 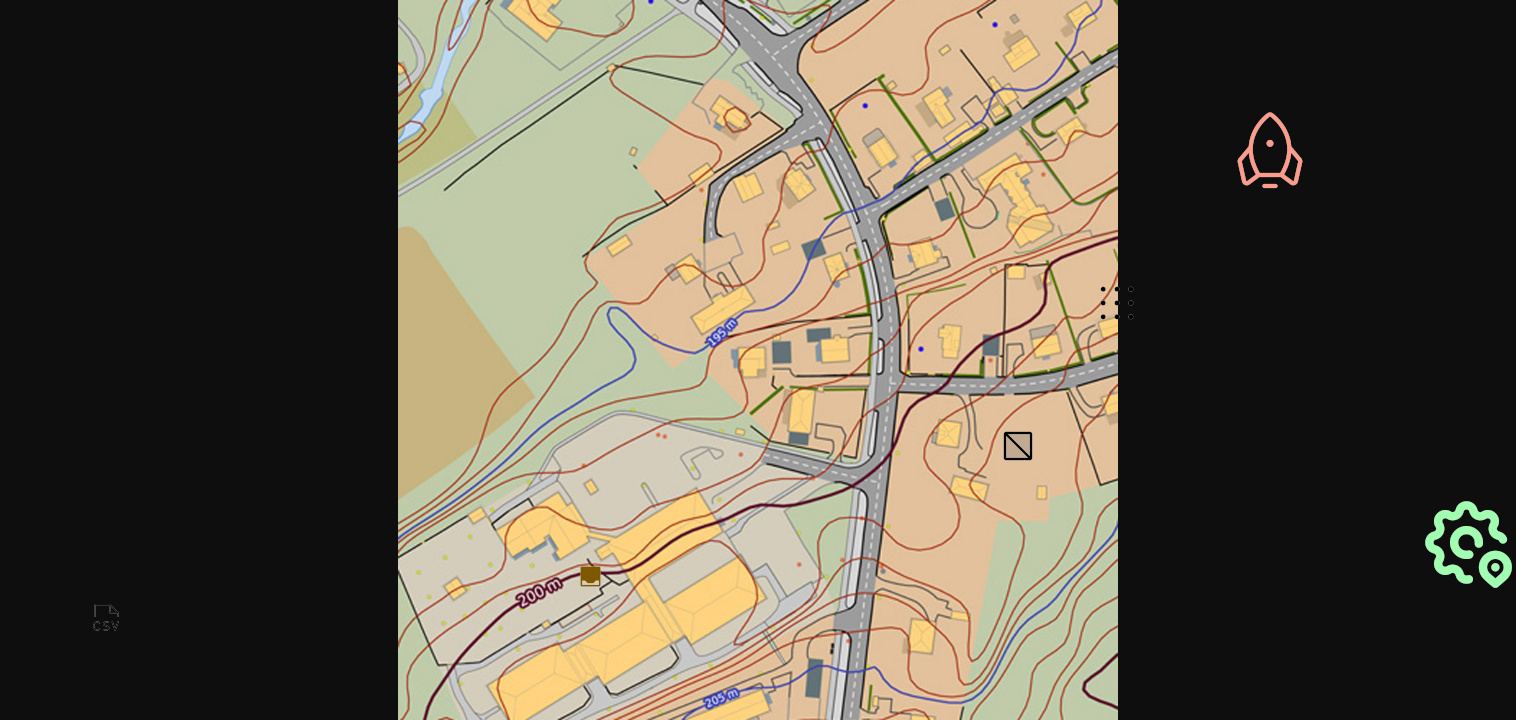 I want to click on pin settings to a specific location, so click(x=1466, y=542).